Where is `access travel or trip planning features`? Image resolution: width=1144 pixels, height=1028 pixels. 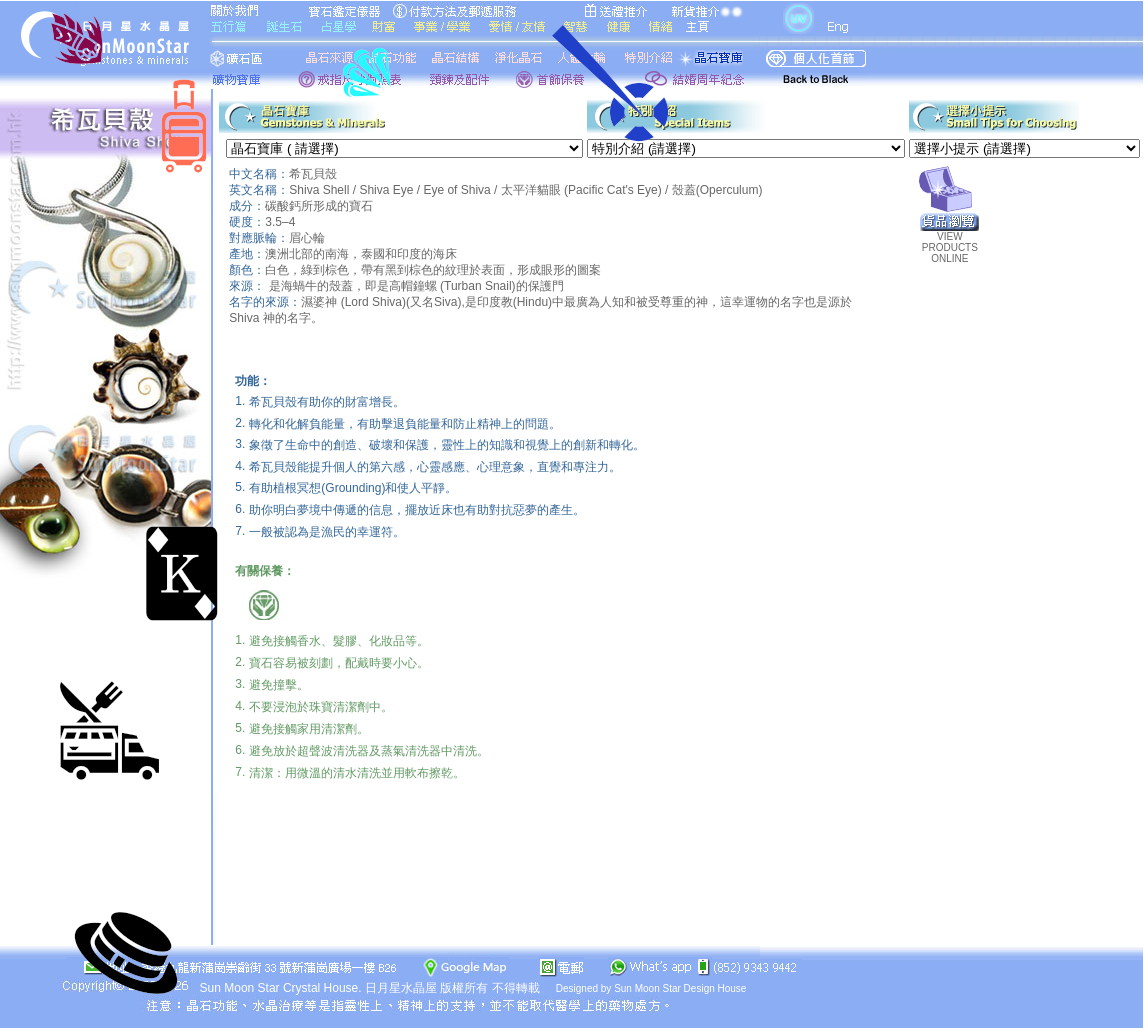 access travel or trip planning features is located at coordinates (184, 126).